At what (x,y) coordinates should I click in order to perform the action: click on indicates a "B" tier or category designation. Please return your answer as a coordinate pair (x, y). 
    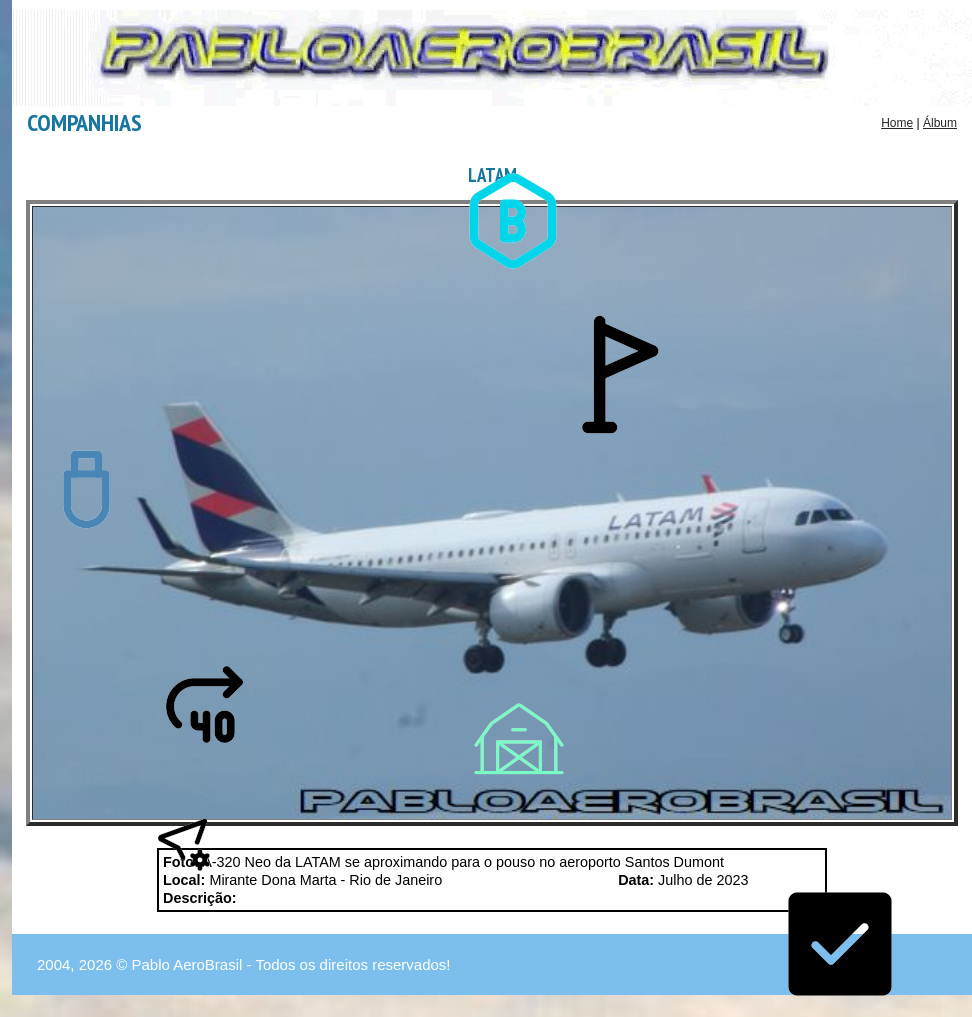
    Looking at the image, I should click on (513, 221).